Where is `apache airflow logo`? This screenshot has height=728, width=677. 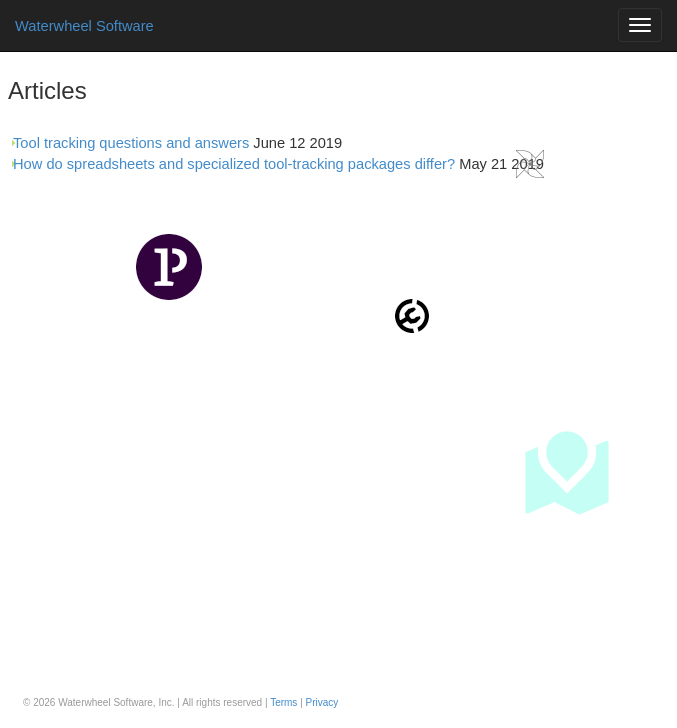 apache airflow logo is located at coordinates (530, 164).